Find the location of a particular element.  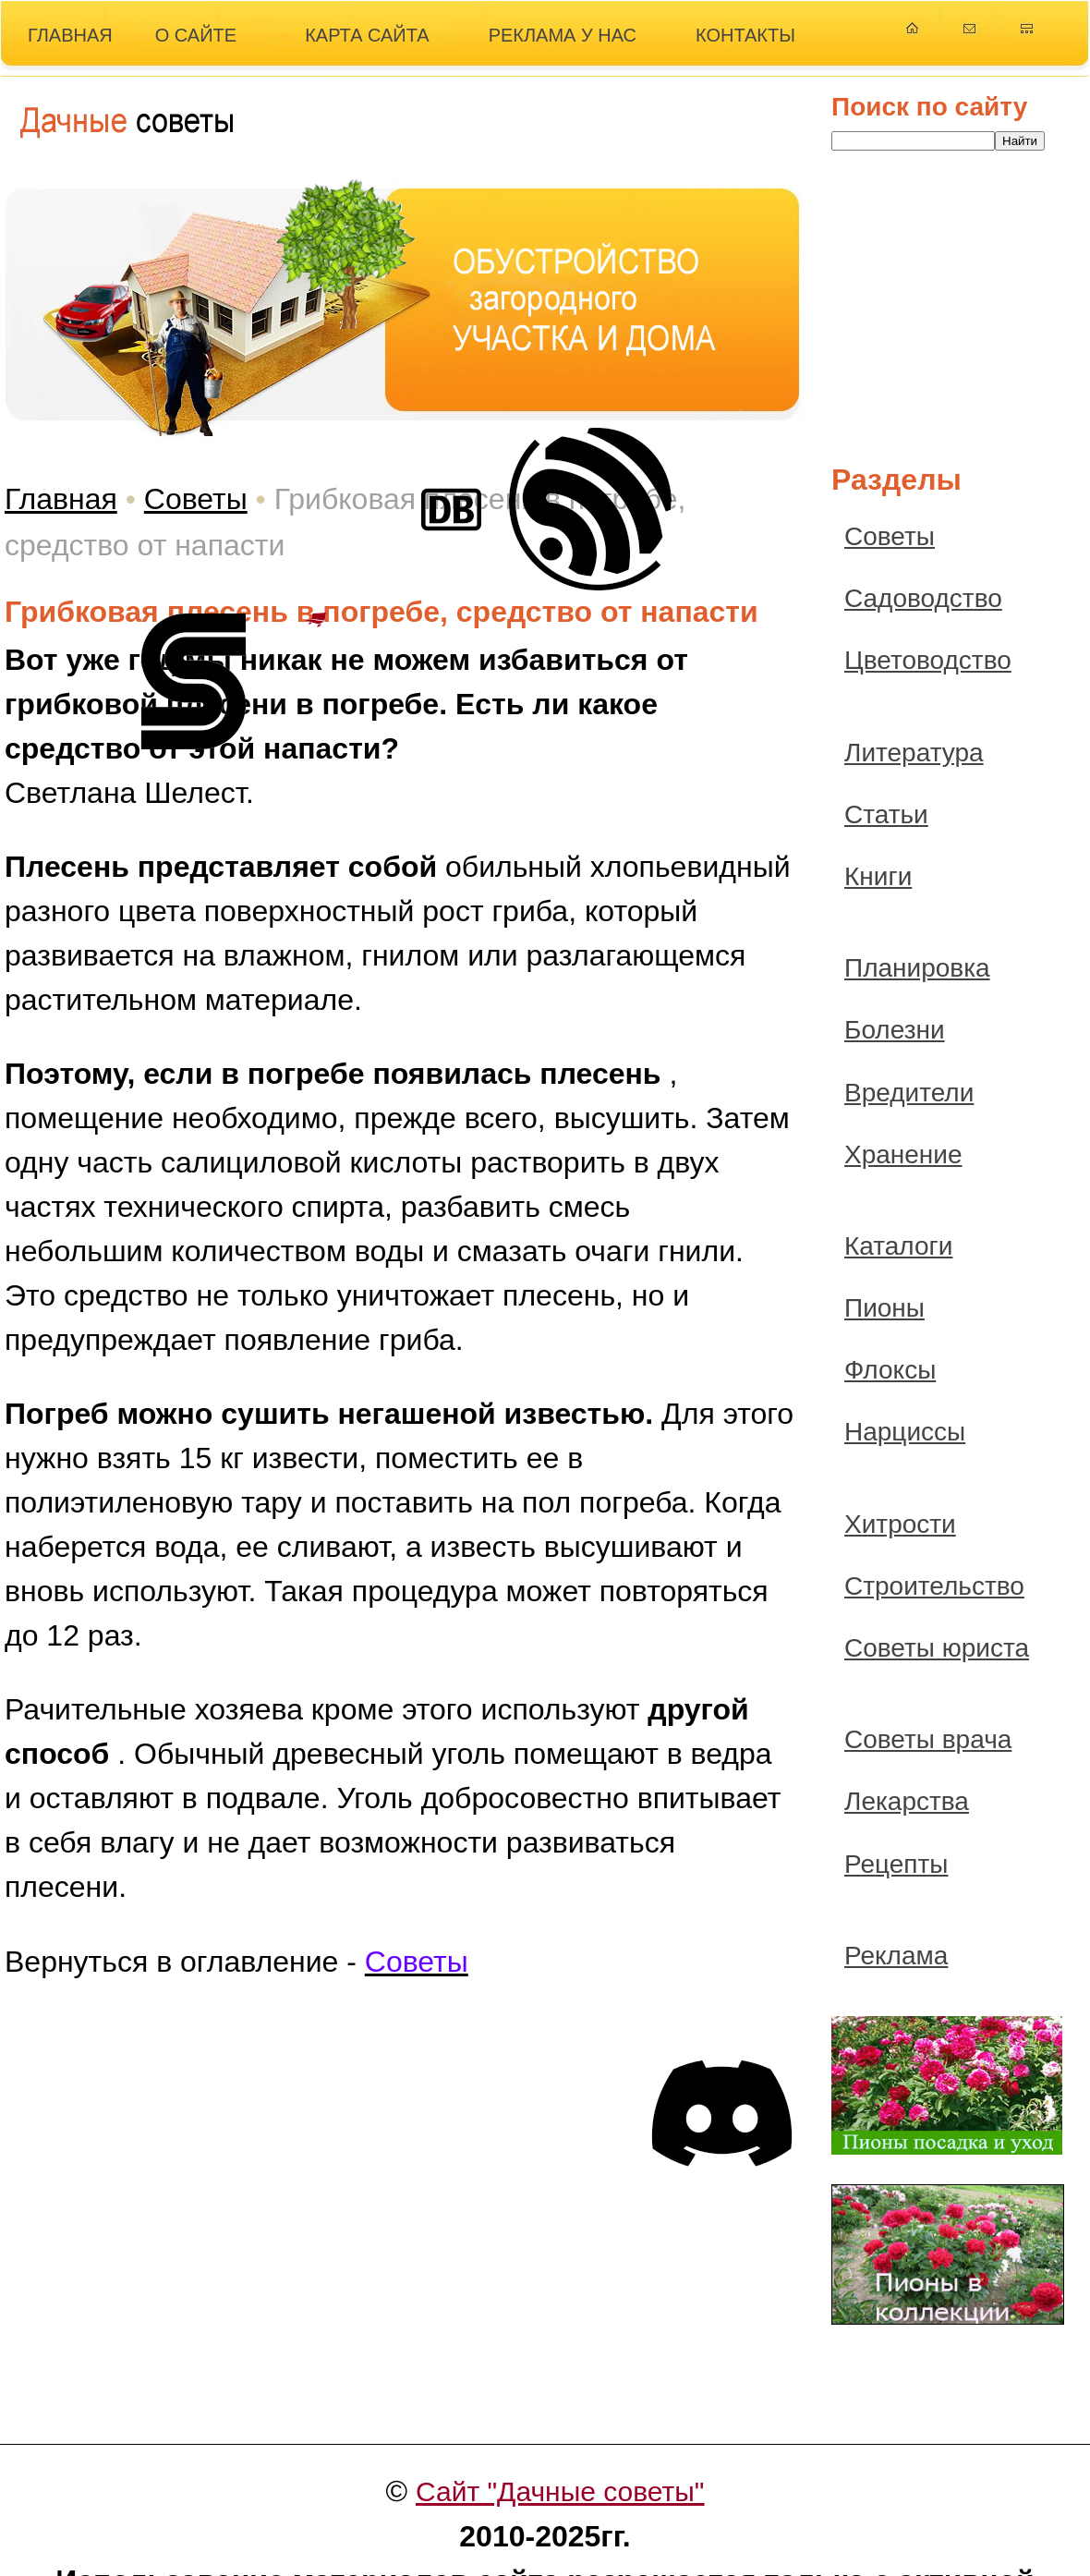

open Blockbench 3D modeling application is located at coordinates (316, 620).